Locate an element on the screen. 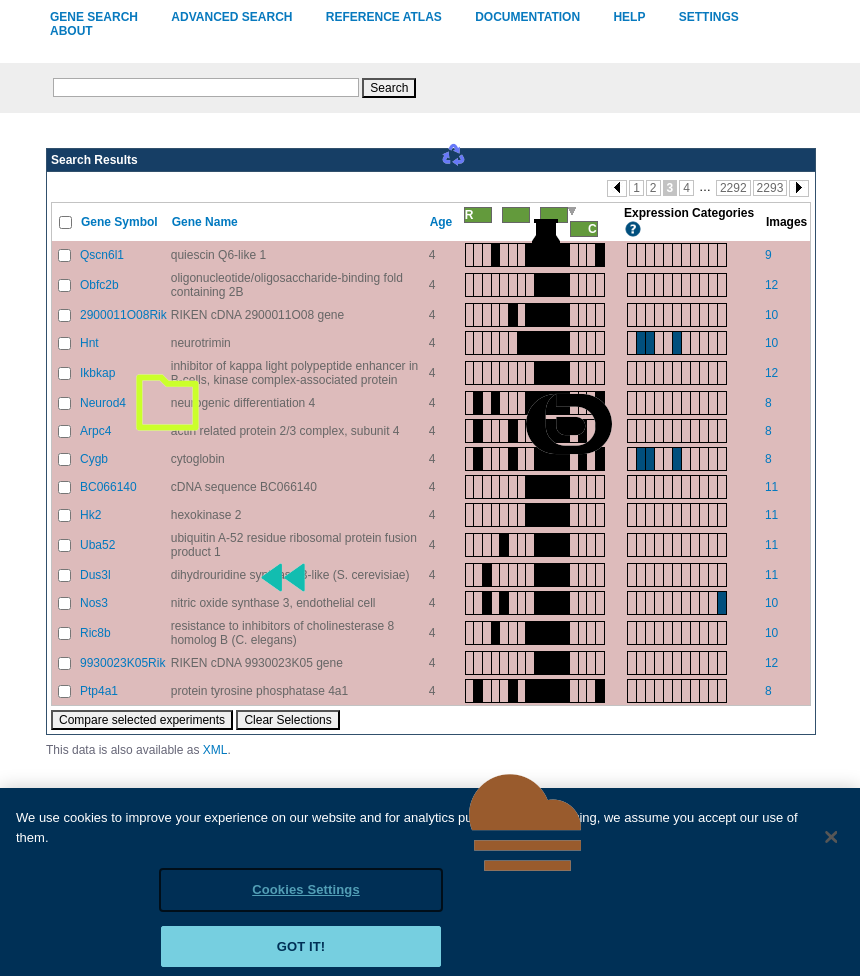 The width and height of the screenshot is (860, 976). open folder to view files is located at coordinates (167, 402).